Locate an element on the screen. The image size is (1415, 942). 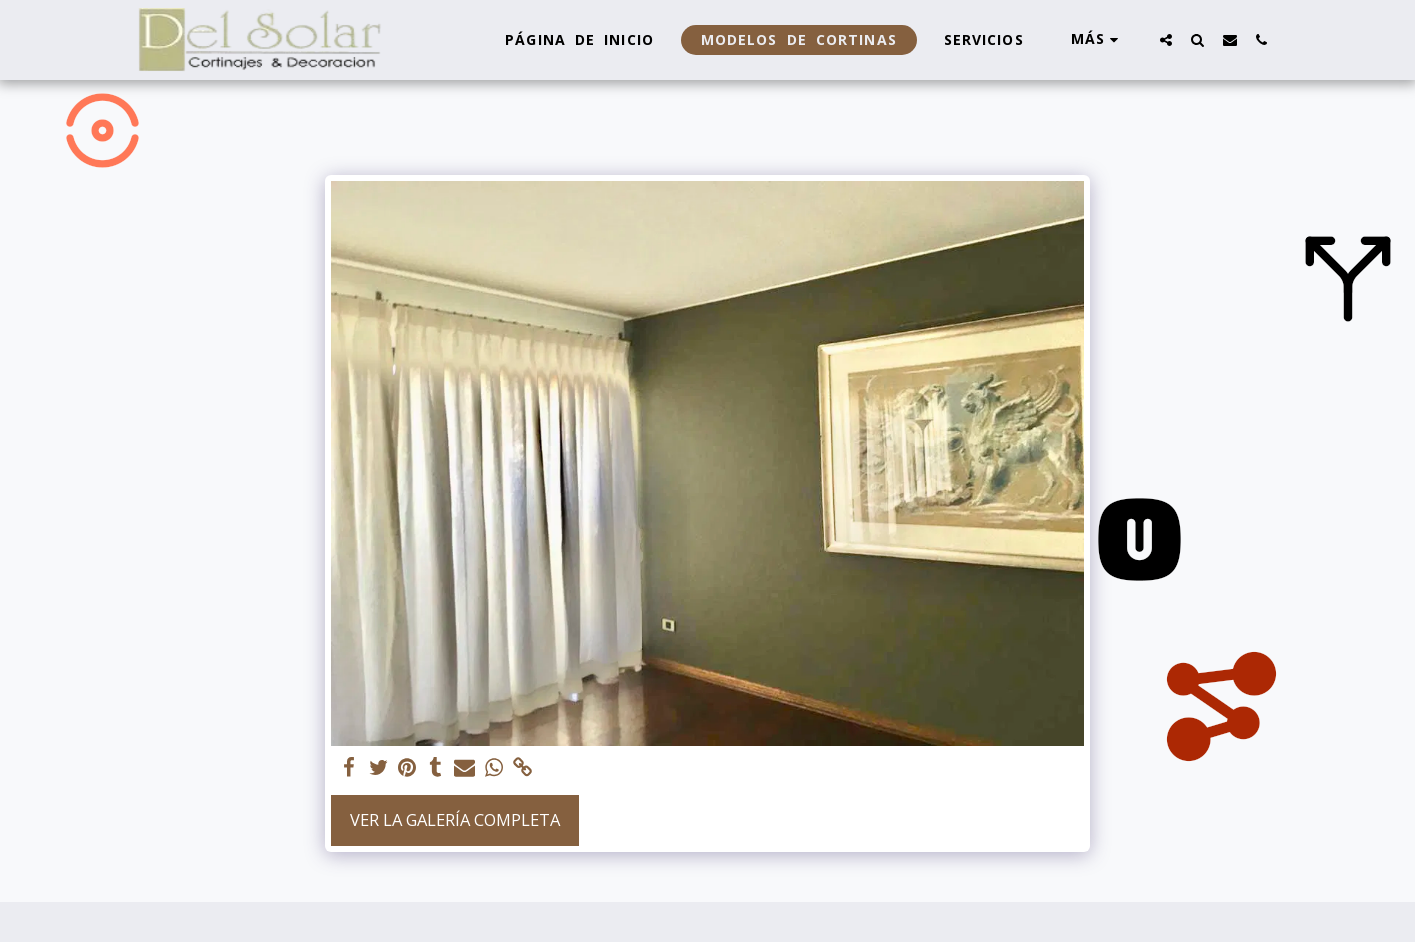
split into two paths or options is located at coordinates (1348, 279).